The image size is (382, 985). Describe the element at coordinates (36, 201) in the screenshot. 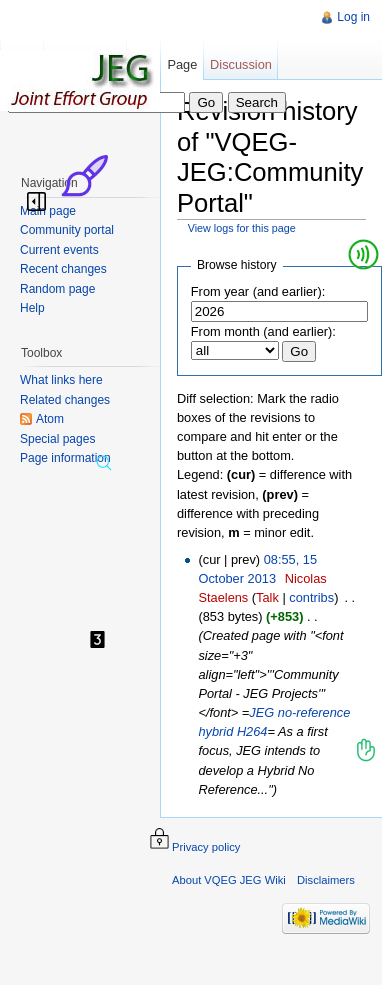

I see `expand the sidebar panel` at that location.